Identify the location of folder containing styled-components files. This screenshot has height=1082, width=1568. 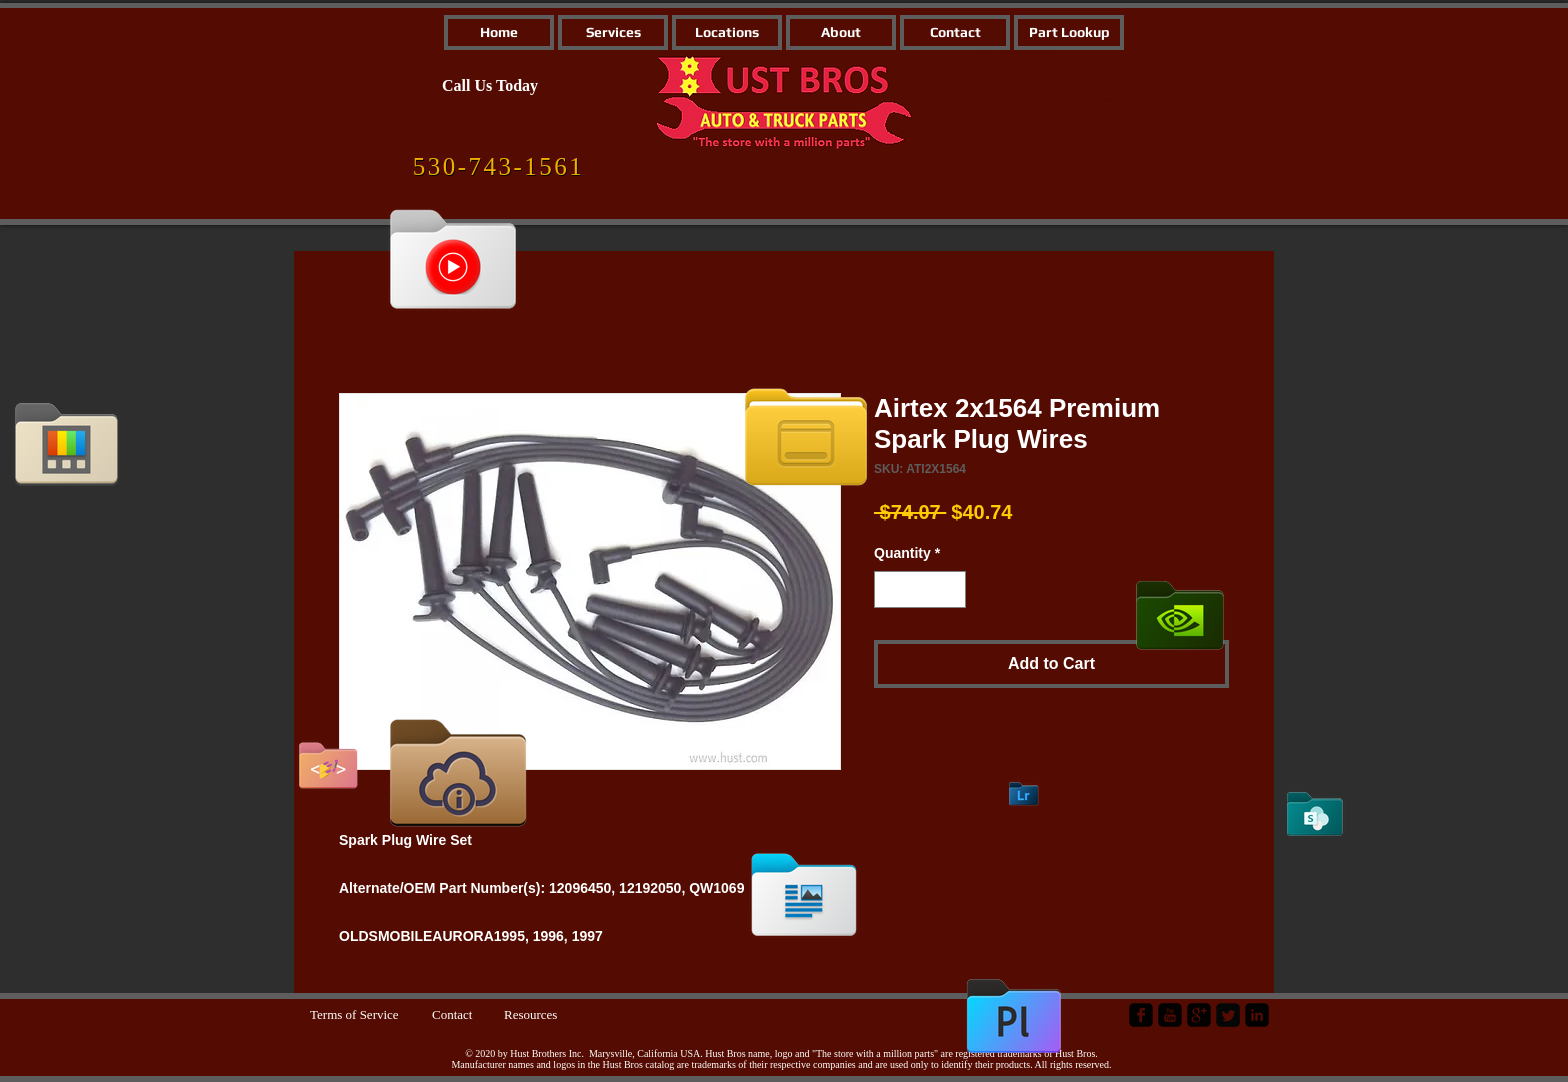
(328, 767).